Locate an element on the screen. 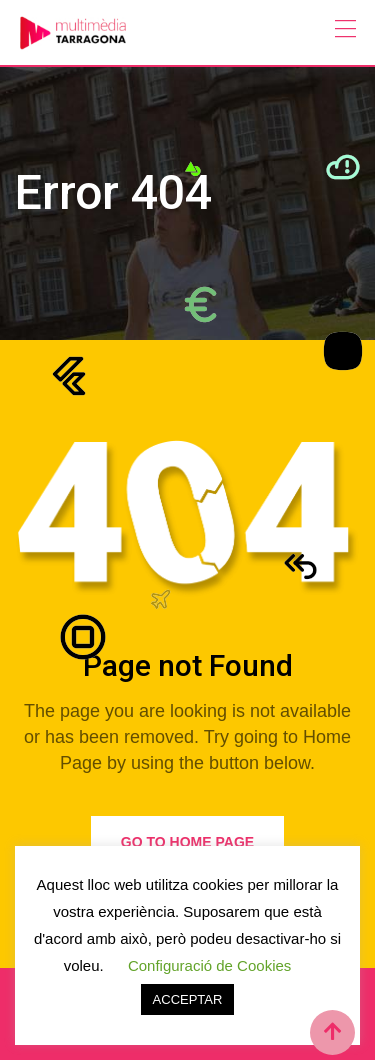 The height and width of the screenshot is (1060, 375). undo multiple actions is located at coordinates (300, 566).